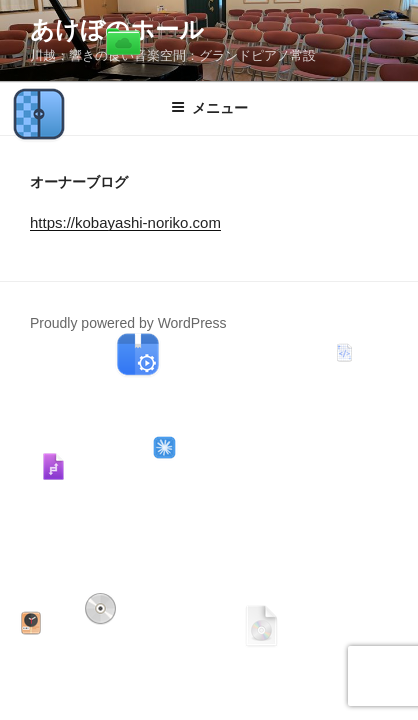  I want to click on manage software sources and repositories, so click(138, 355).